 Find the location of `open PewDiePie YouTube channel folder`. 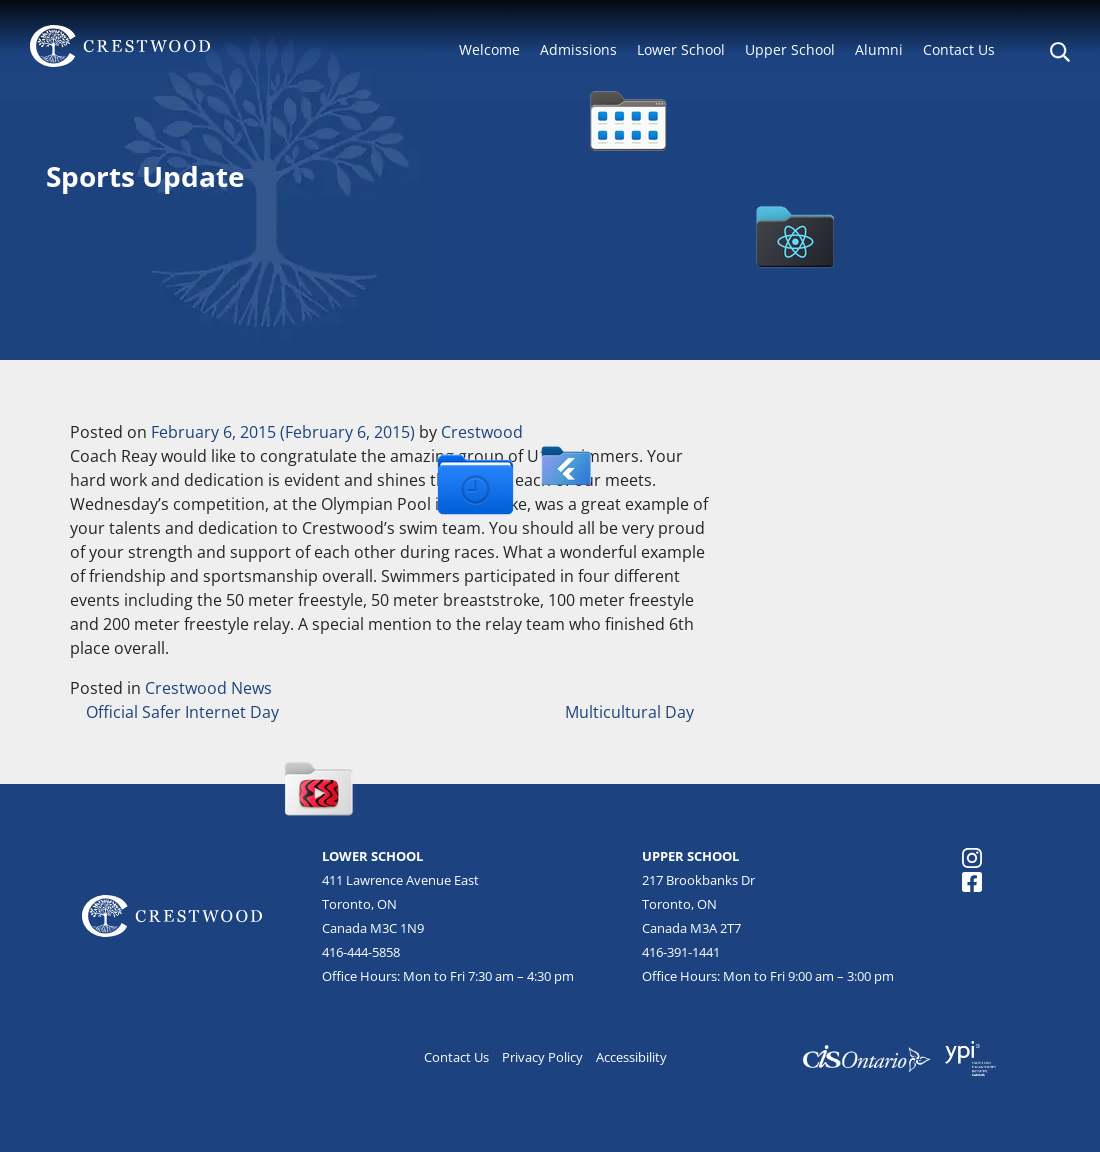

open PewDiePie YouTube channel folder is located at coordinates (318, 790).